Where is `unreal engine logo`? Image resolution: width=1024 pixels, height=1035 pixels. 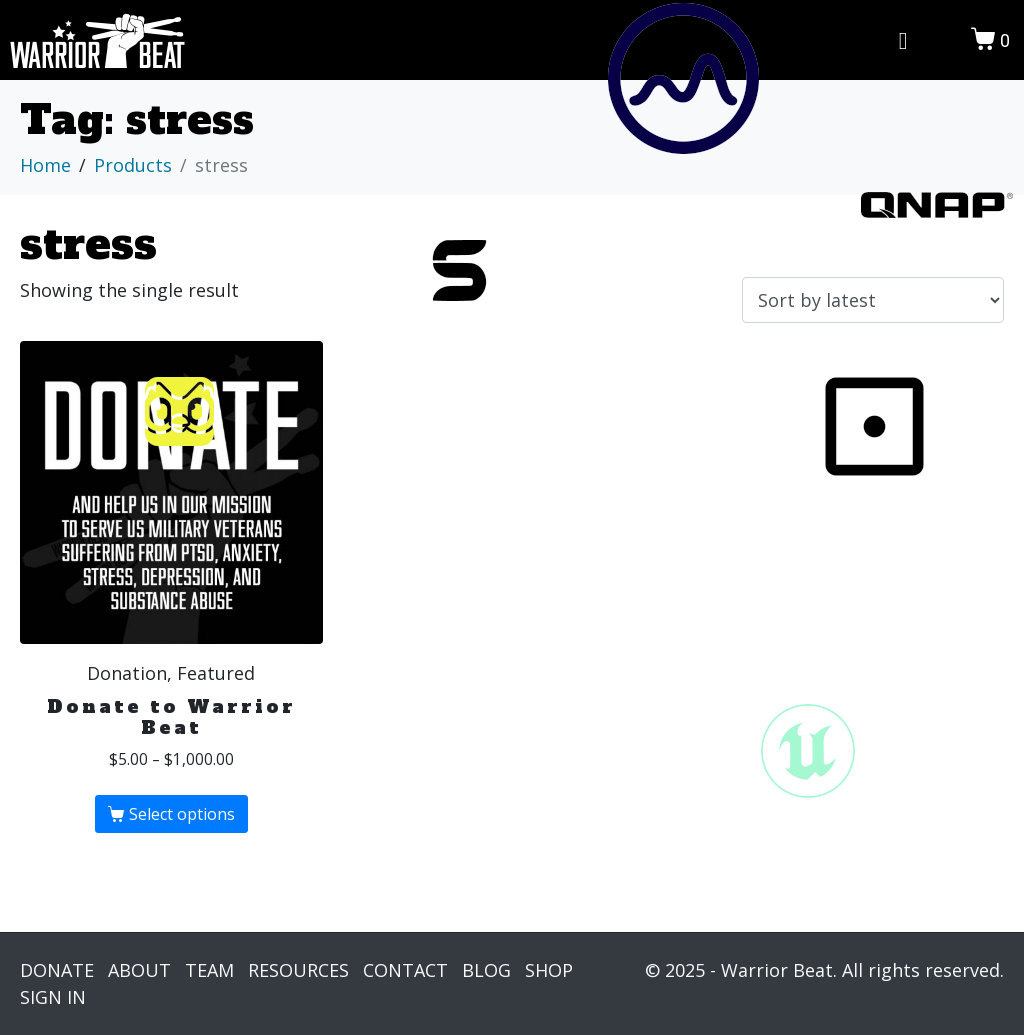 unreal engine logo is located at coordinates (808, 751).